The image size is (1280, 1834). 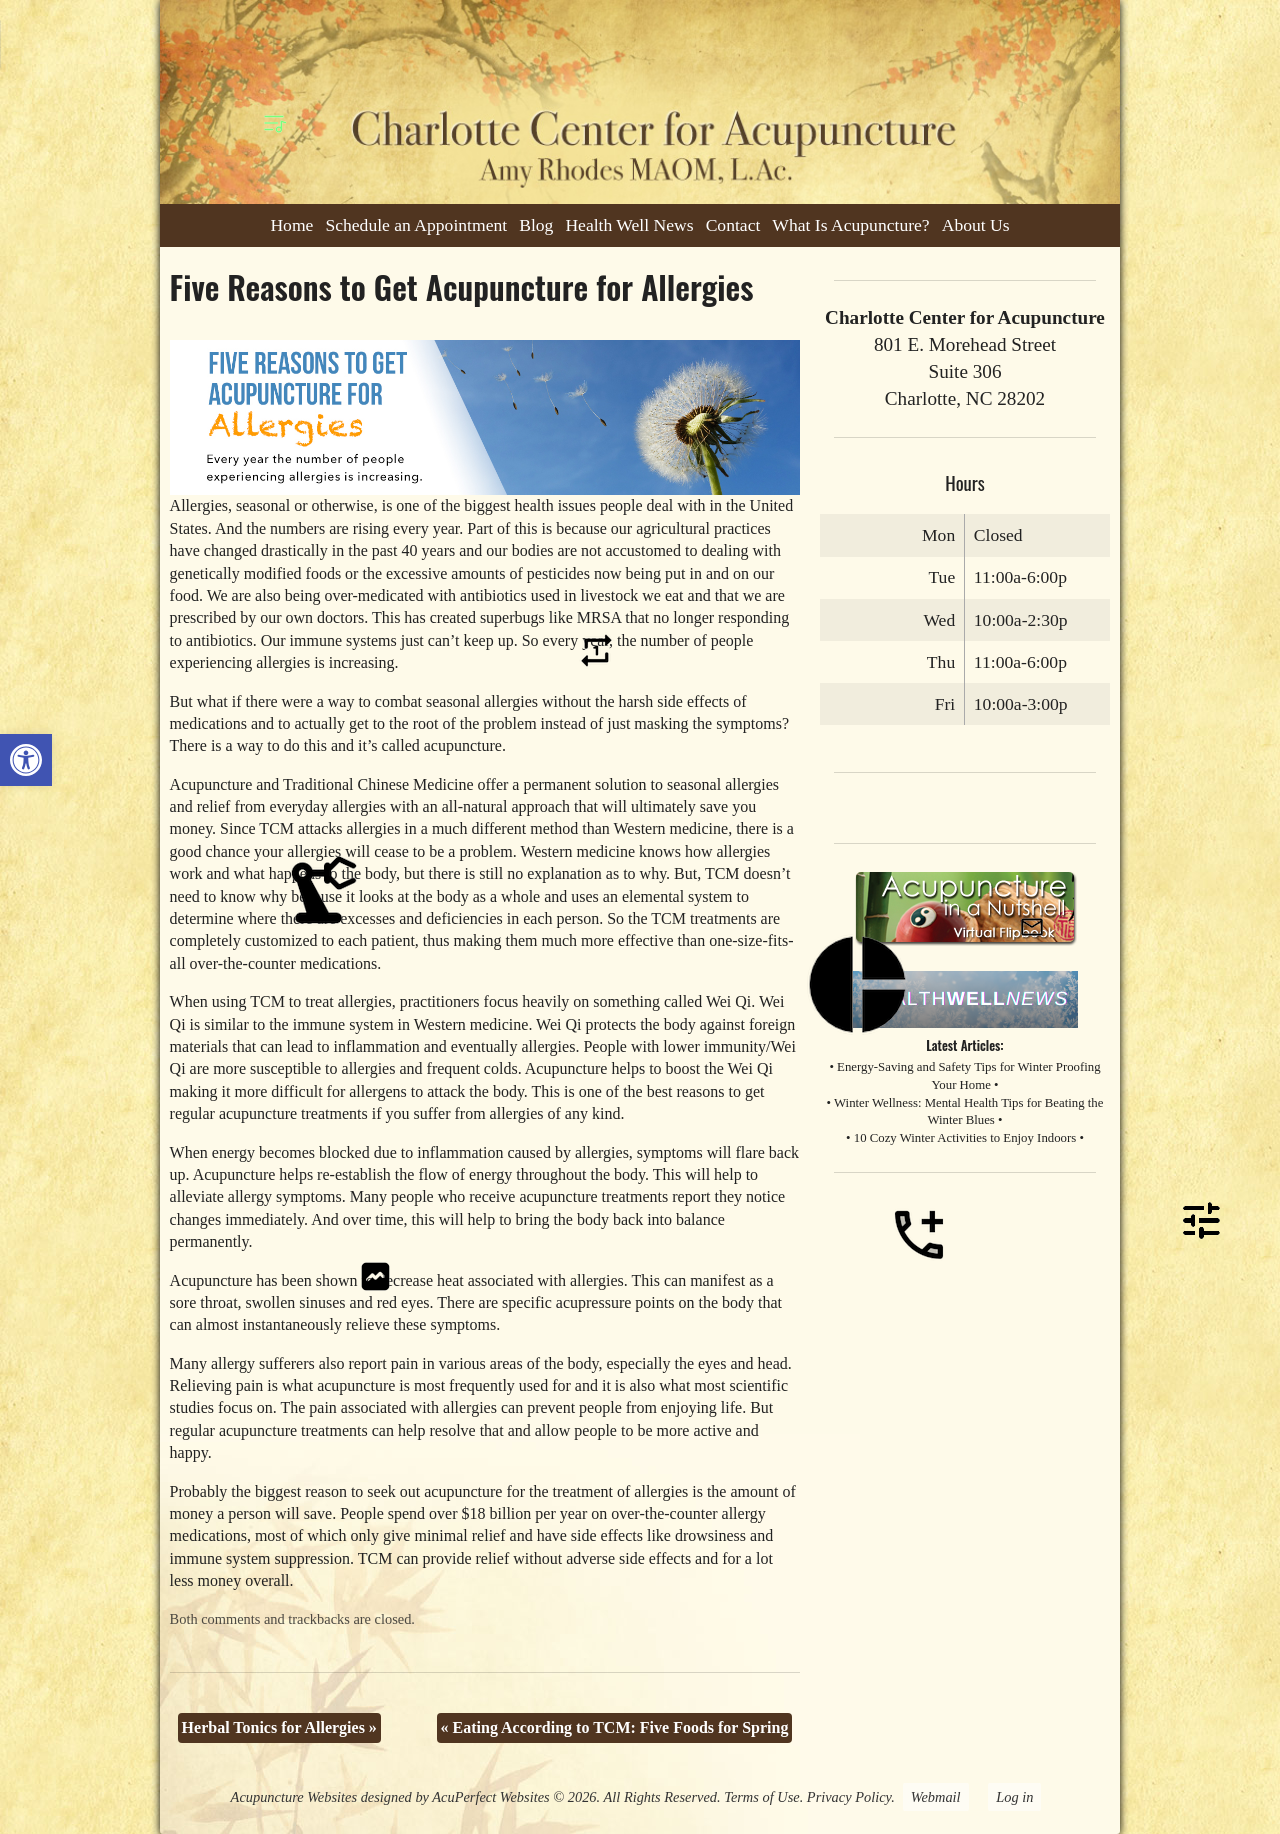 I want to click on open your email inbox, so click(x=1032, y=927).